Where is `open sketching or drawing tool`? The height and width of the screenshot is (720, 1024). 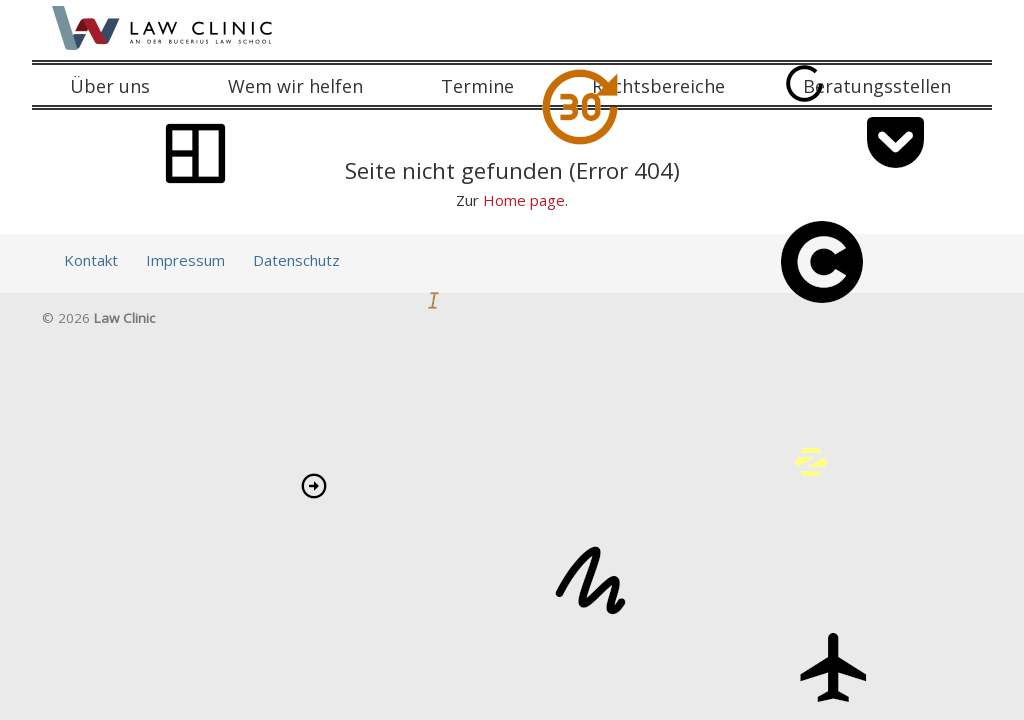 open sketching or drawing tool is located at coordinates (590, 581).